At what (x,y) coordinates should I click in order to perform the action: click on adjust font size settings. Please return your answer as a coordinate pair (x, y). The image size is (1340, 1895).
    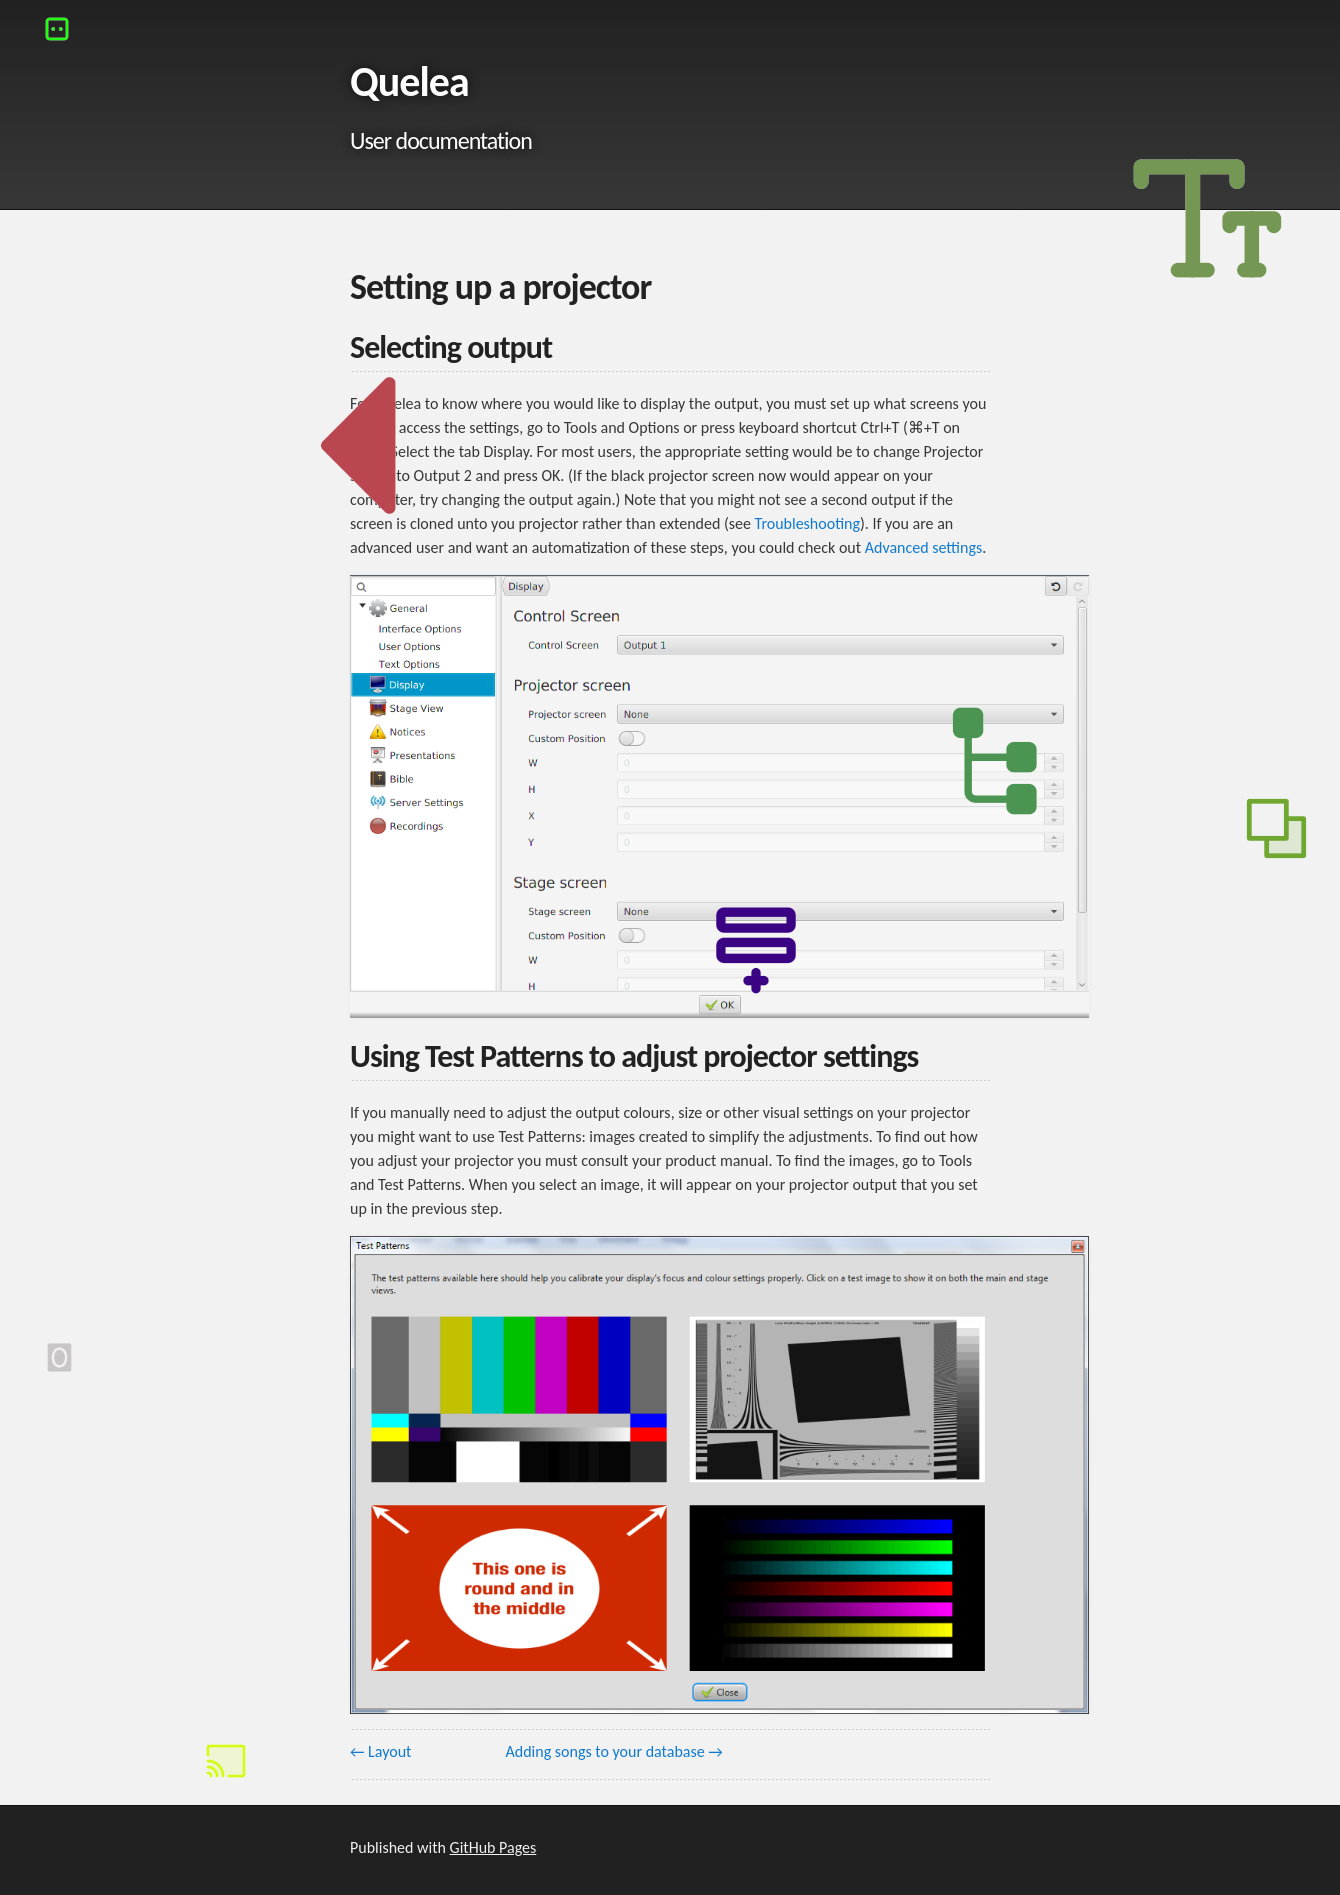
    Looking at the image, I should click on (1207, 218).